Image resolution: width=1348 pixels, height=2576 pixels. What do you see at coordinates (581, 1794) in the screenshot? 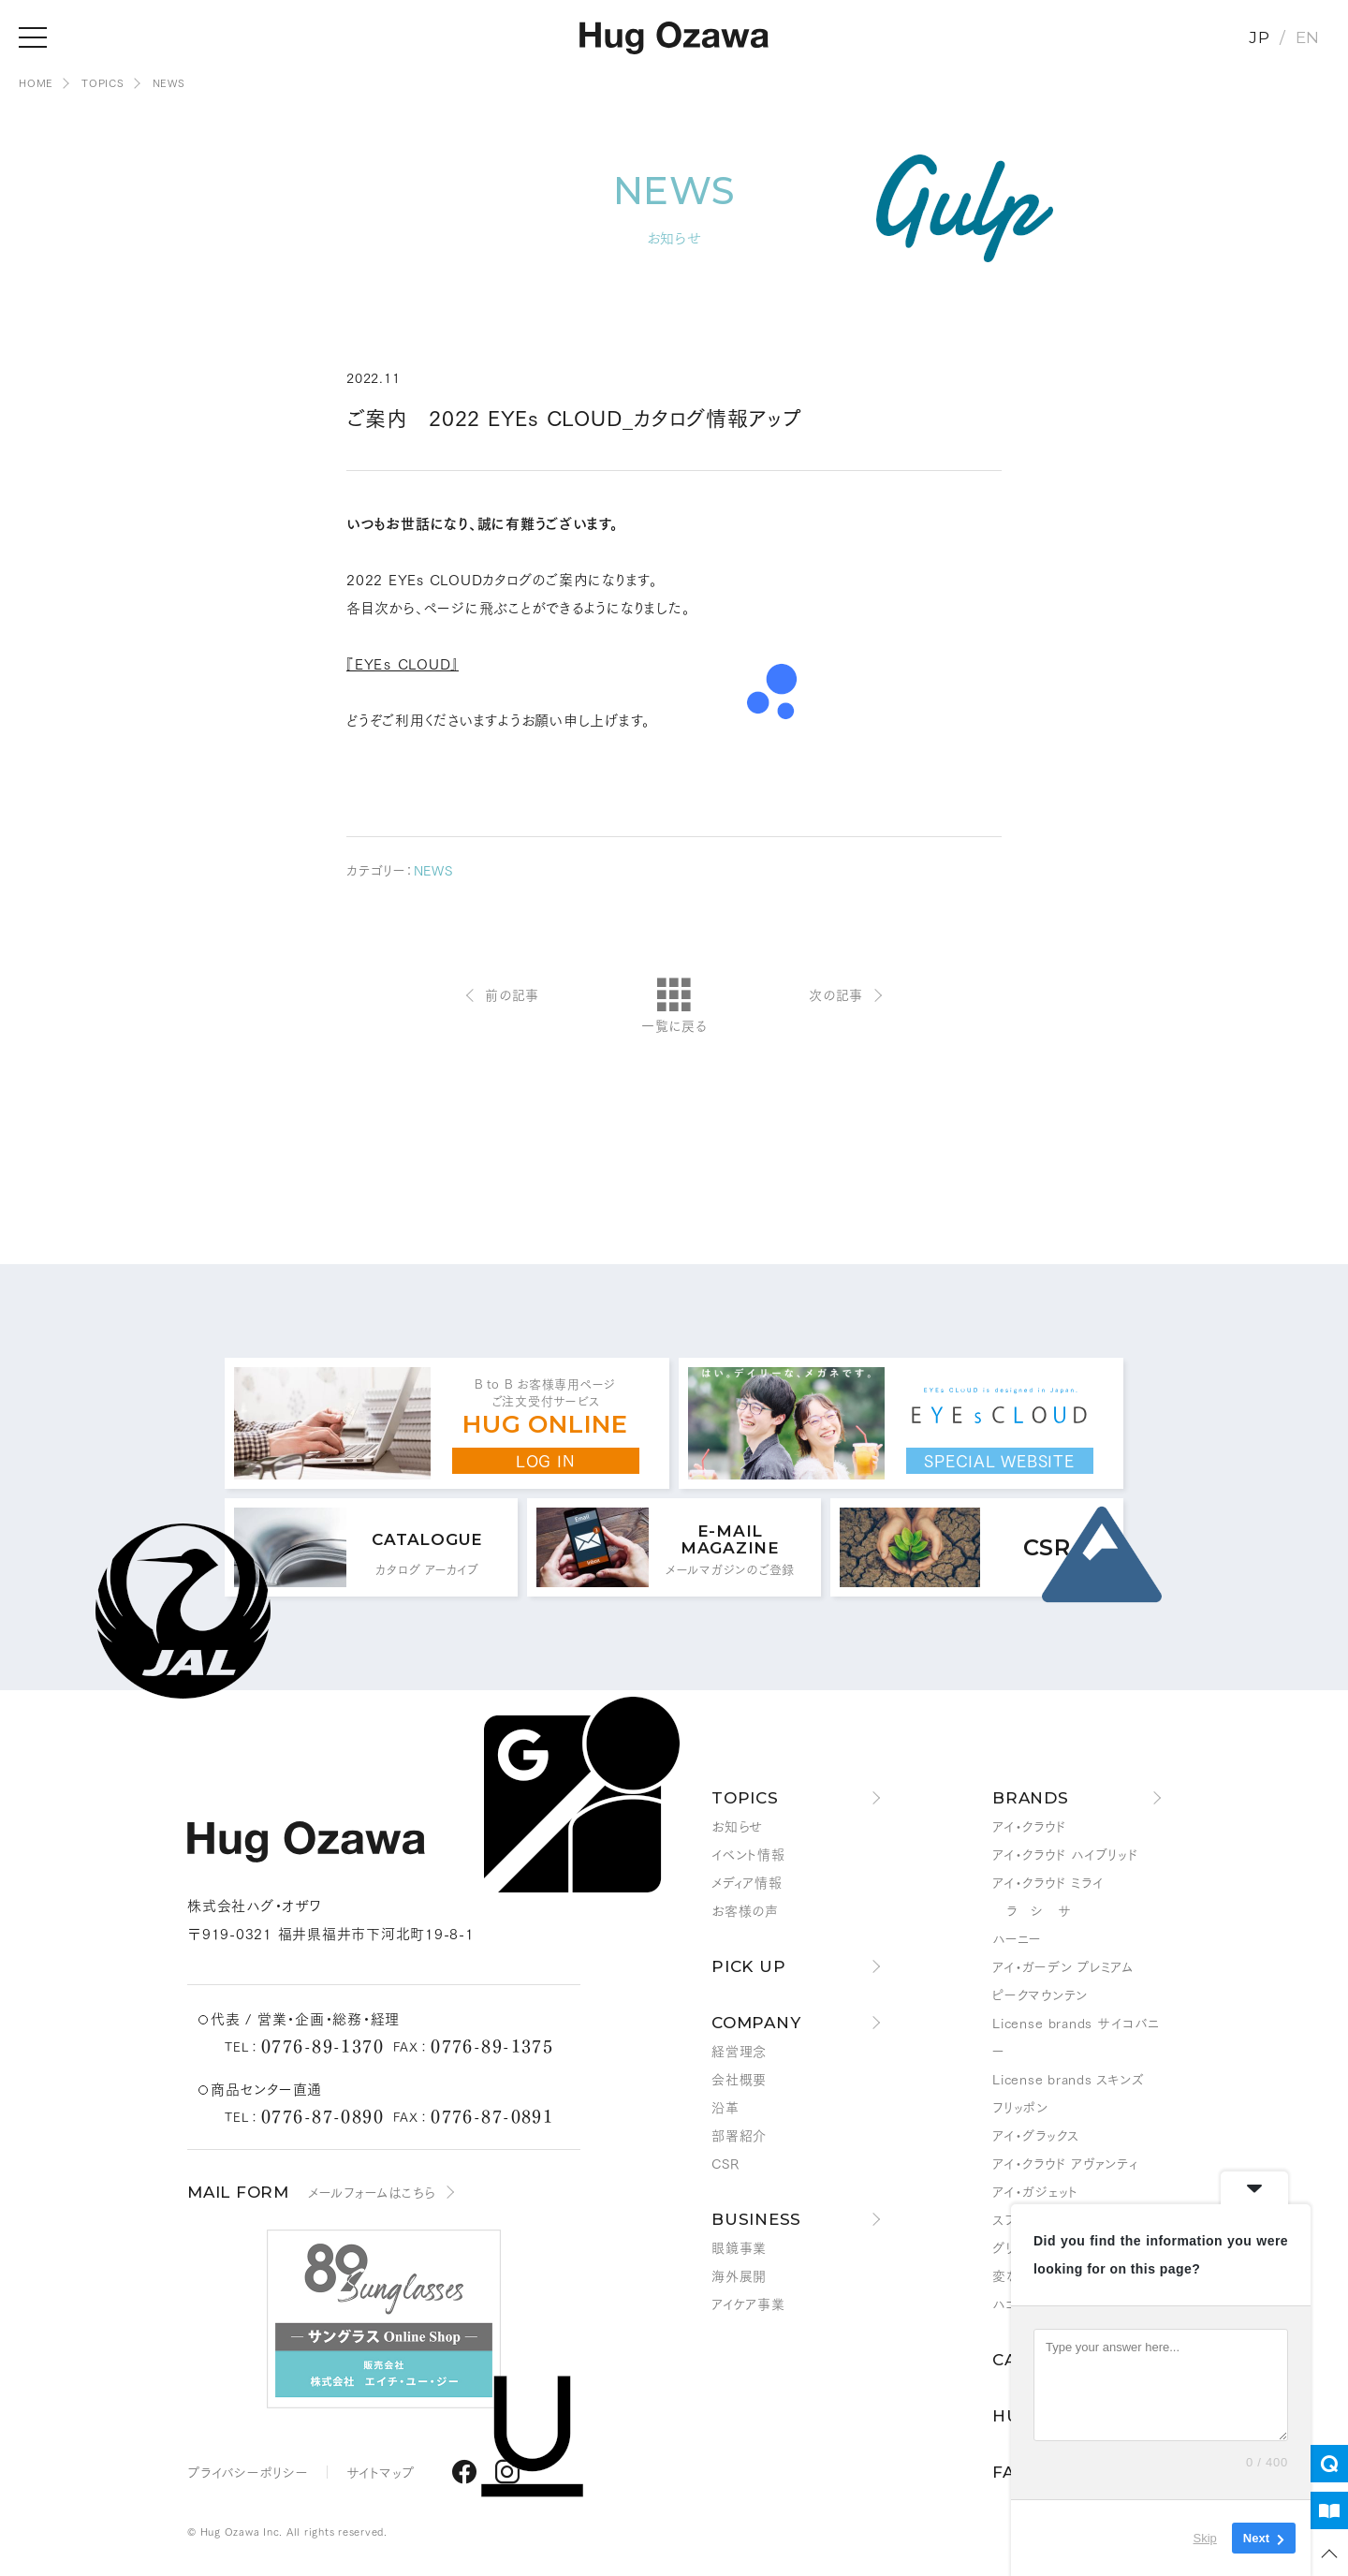
I see `open google street view` at bounding box center [581, 1794].